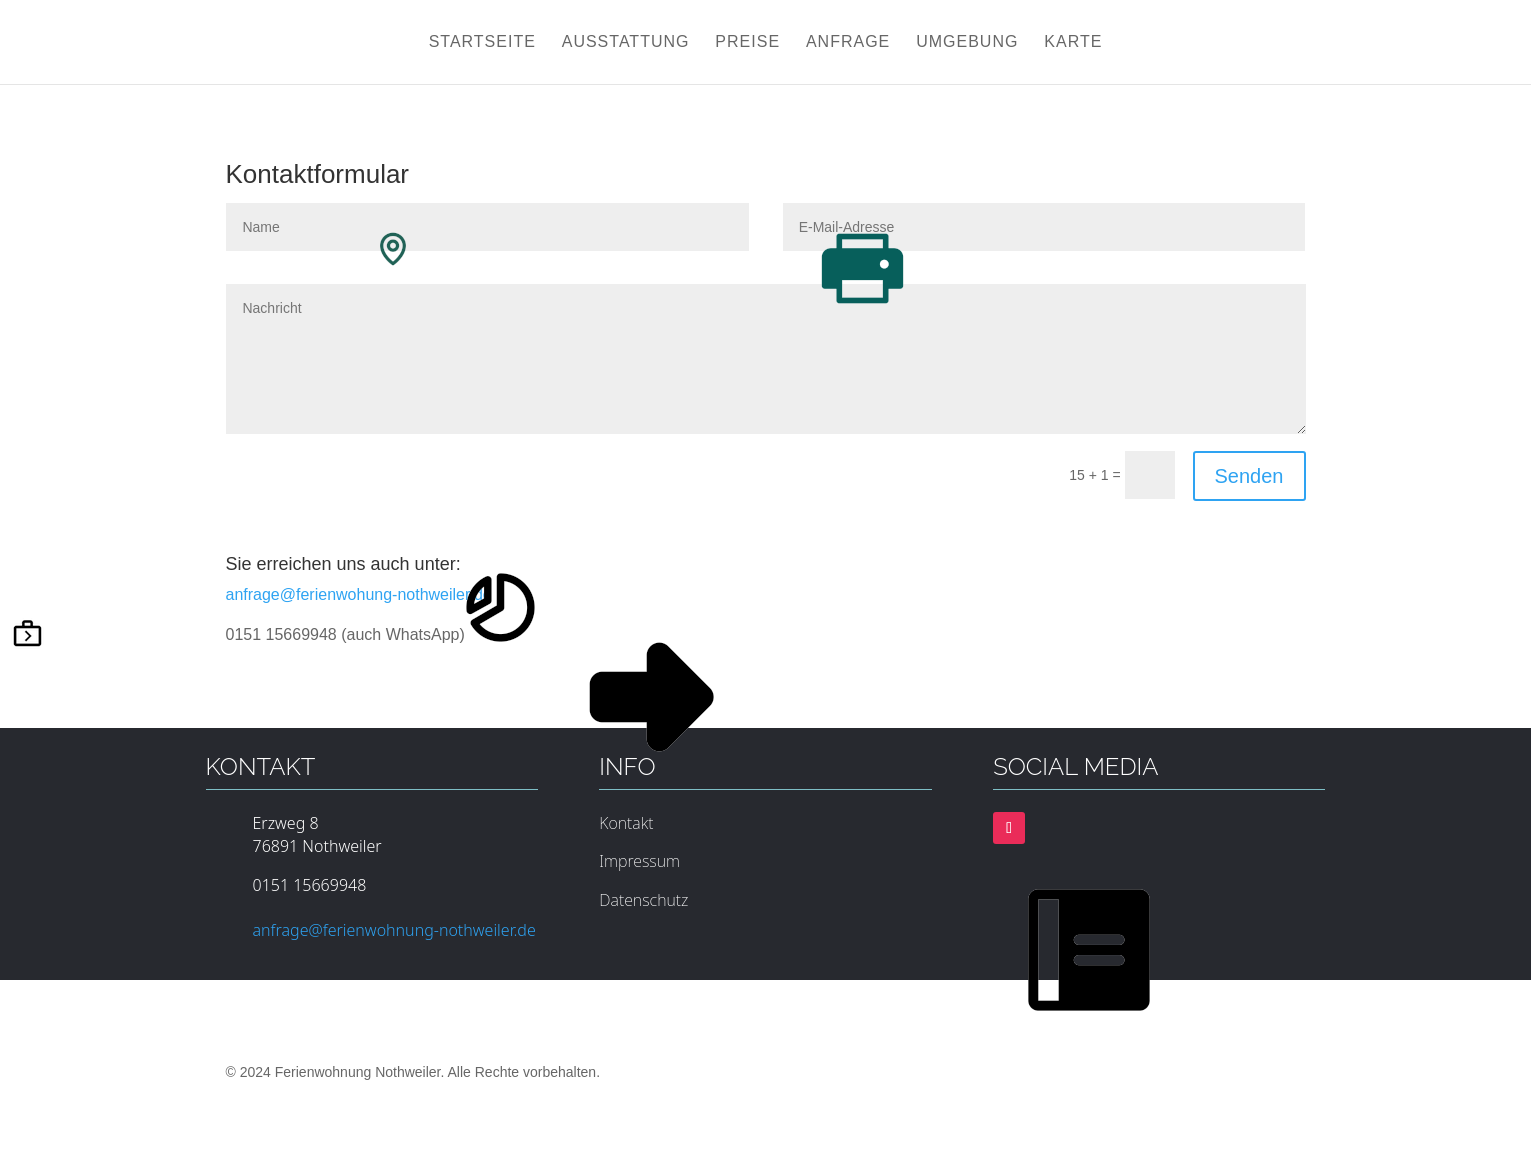 The image size is (1531, 1166). I want to click on schedule task for next week, so click(27, 632).